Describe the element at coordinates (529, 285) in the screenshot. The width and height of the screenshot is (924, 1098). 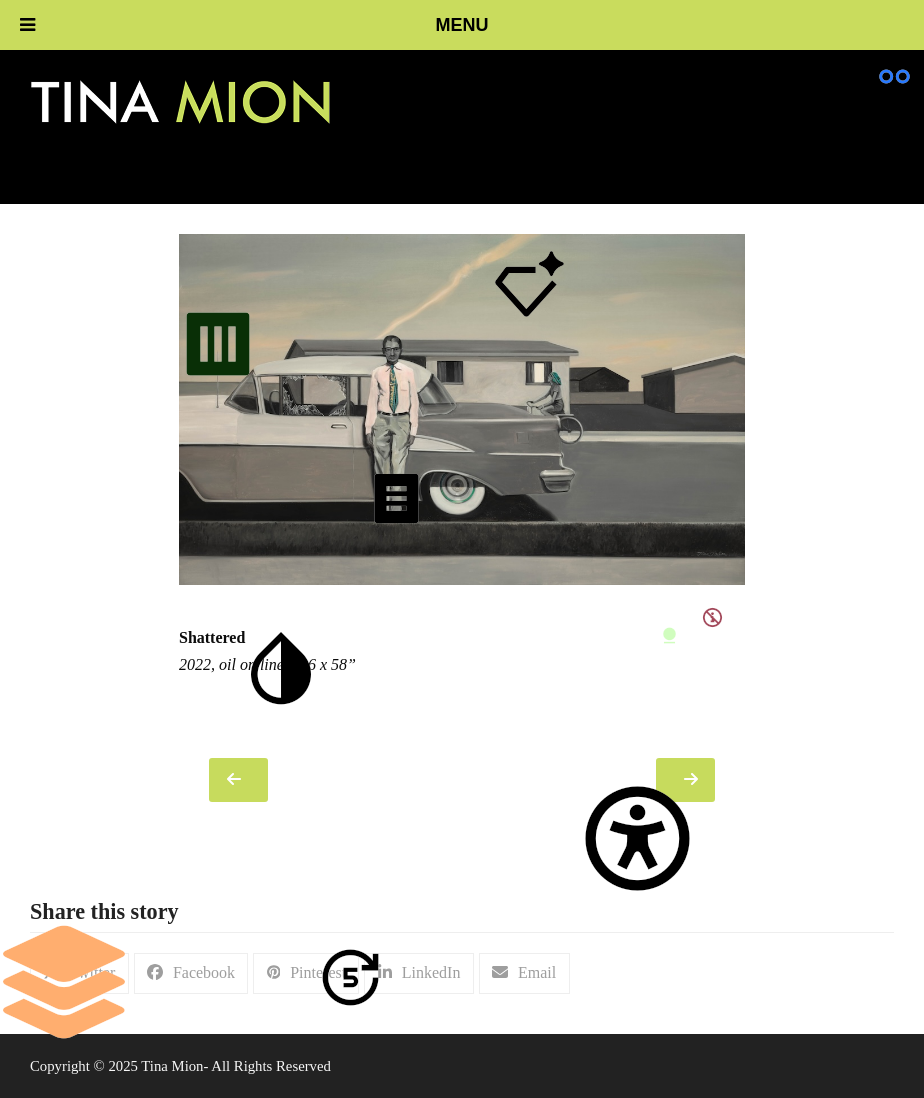
I see `premium or luxury feature indicator` at that location.